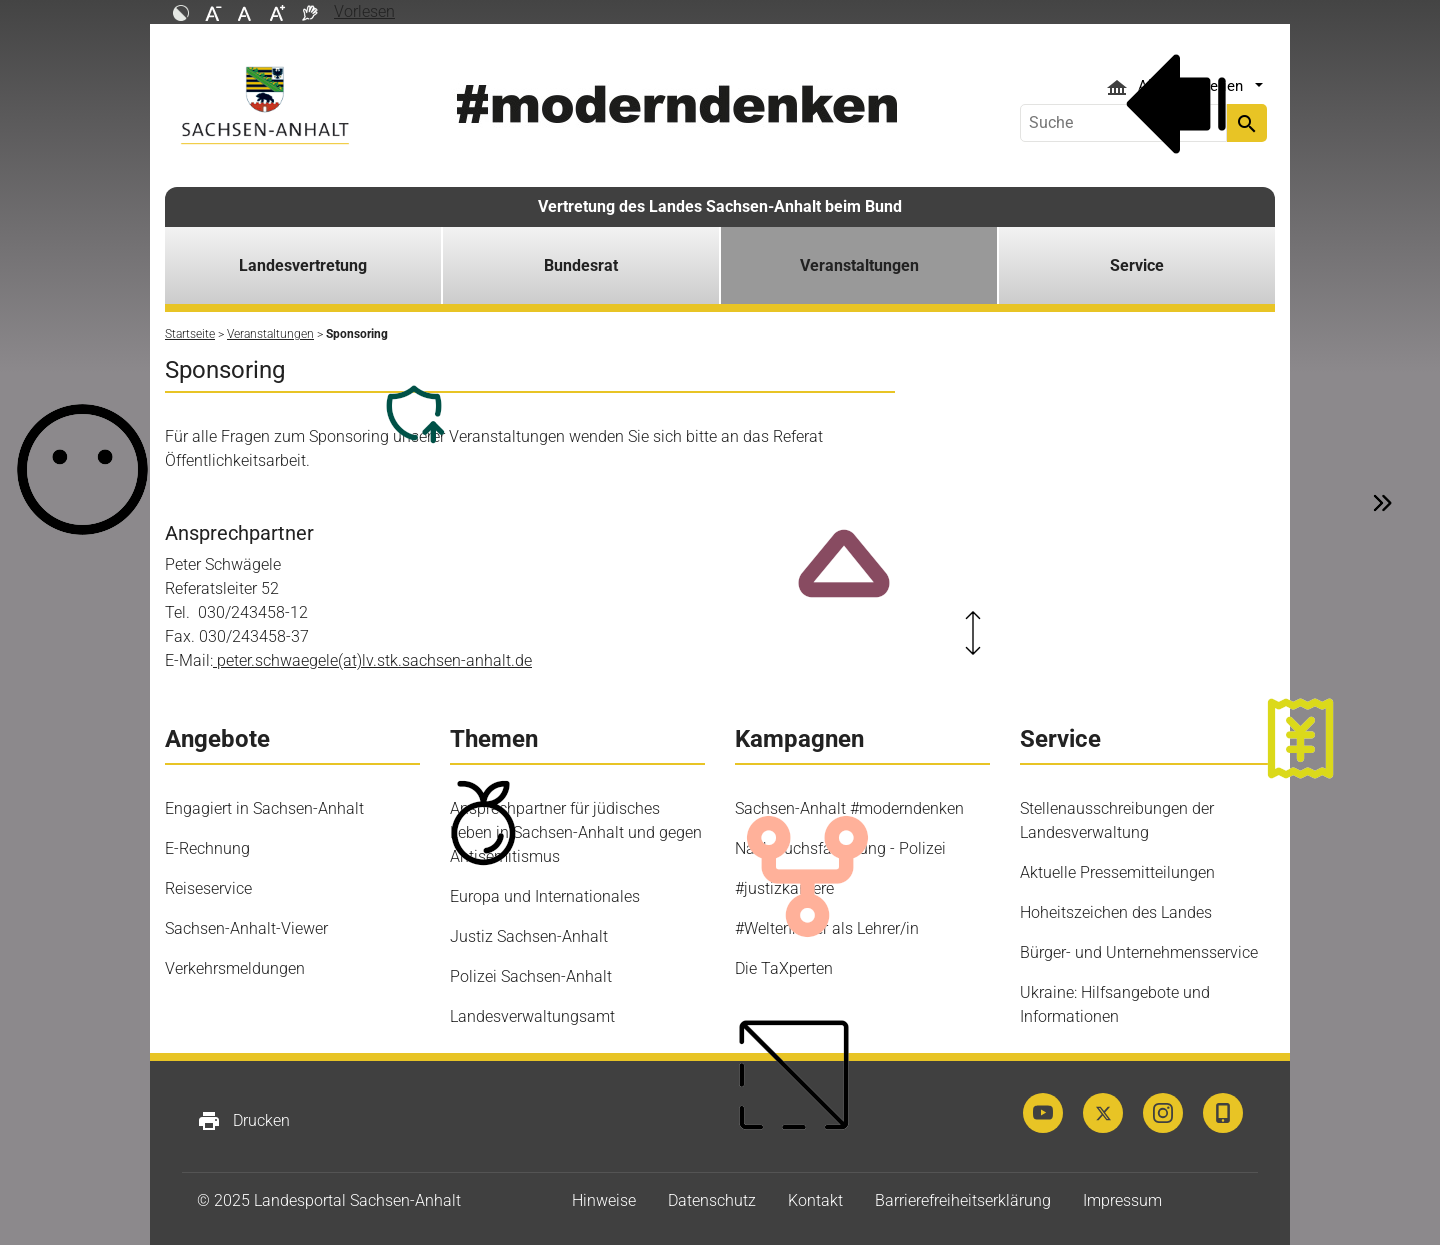 The width and height of the screenshot is (1440, 1245). What do you see at coordinates (483, 824) in the screenshot?
I see `indicates fruit or produce category` at bounding box center [483, 824].